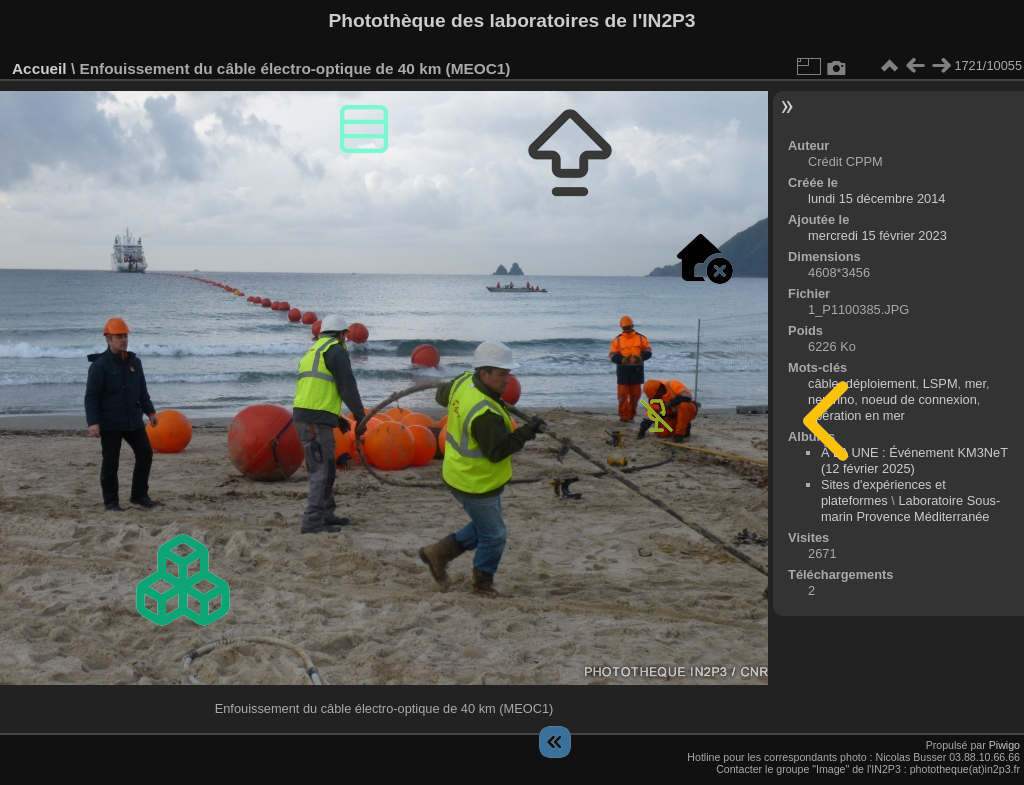 Image resolution: width=1024 pixels, height=785 pixels. I want to click on indicates alcohol-free or no alcoholic beverages, so click(656, 415).